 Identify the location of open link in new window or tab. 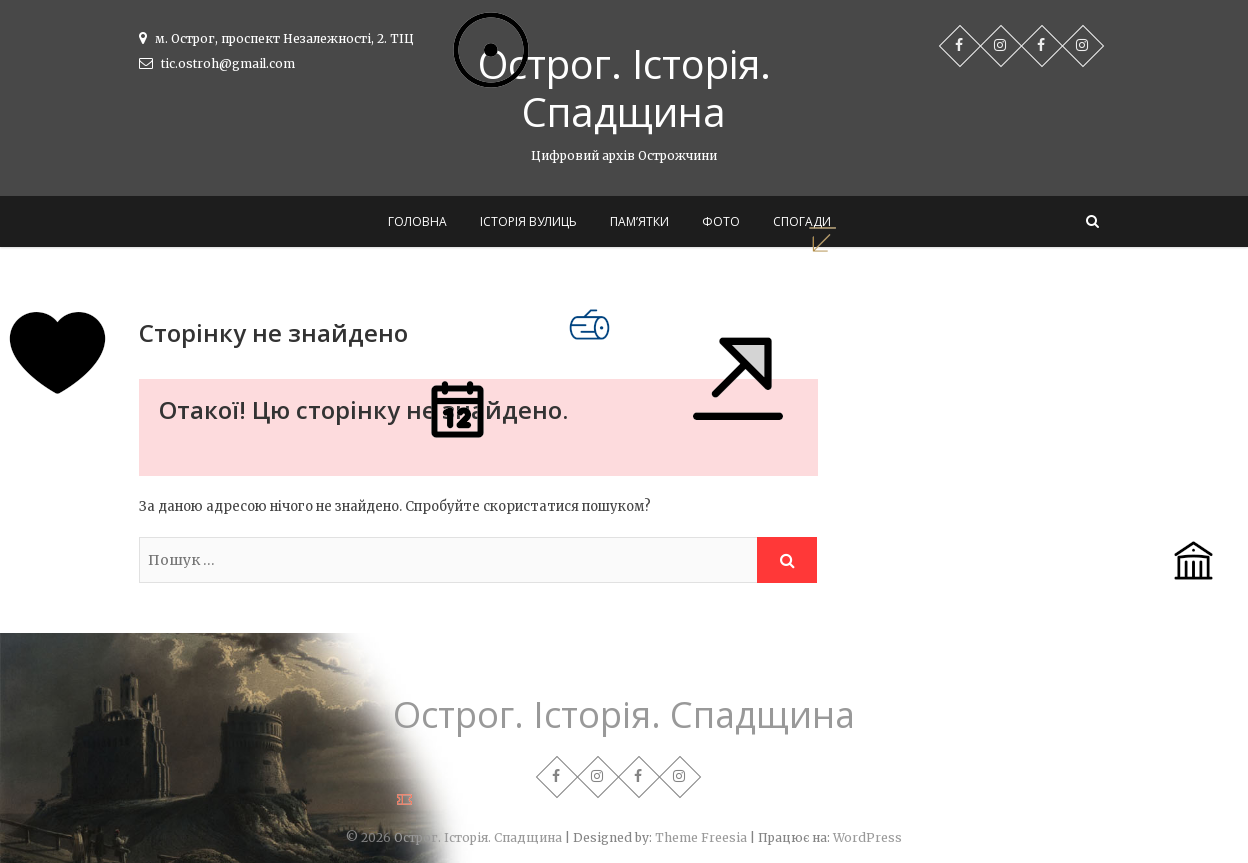
(738, 375).